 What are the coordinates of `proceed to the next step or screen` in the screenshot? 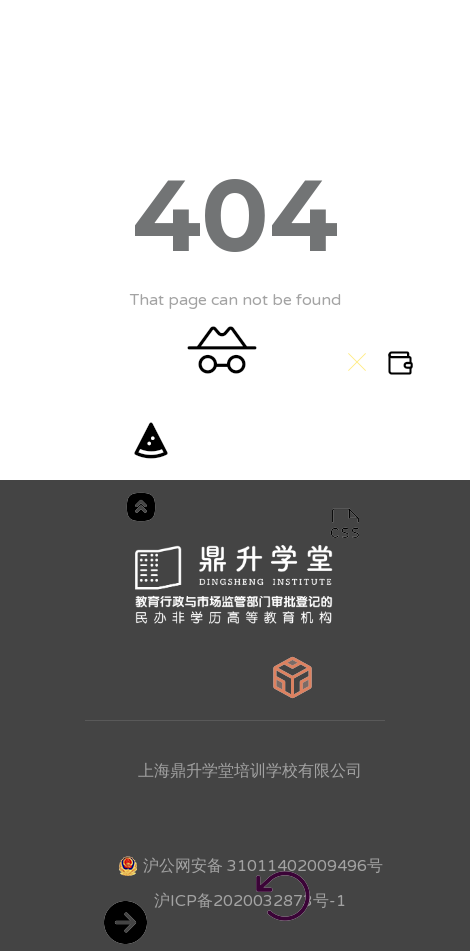 It's located at (125, 922).